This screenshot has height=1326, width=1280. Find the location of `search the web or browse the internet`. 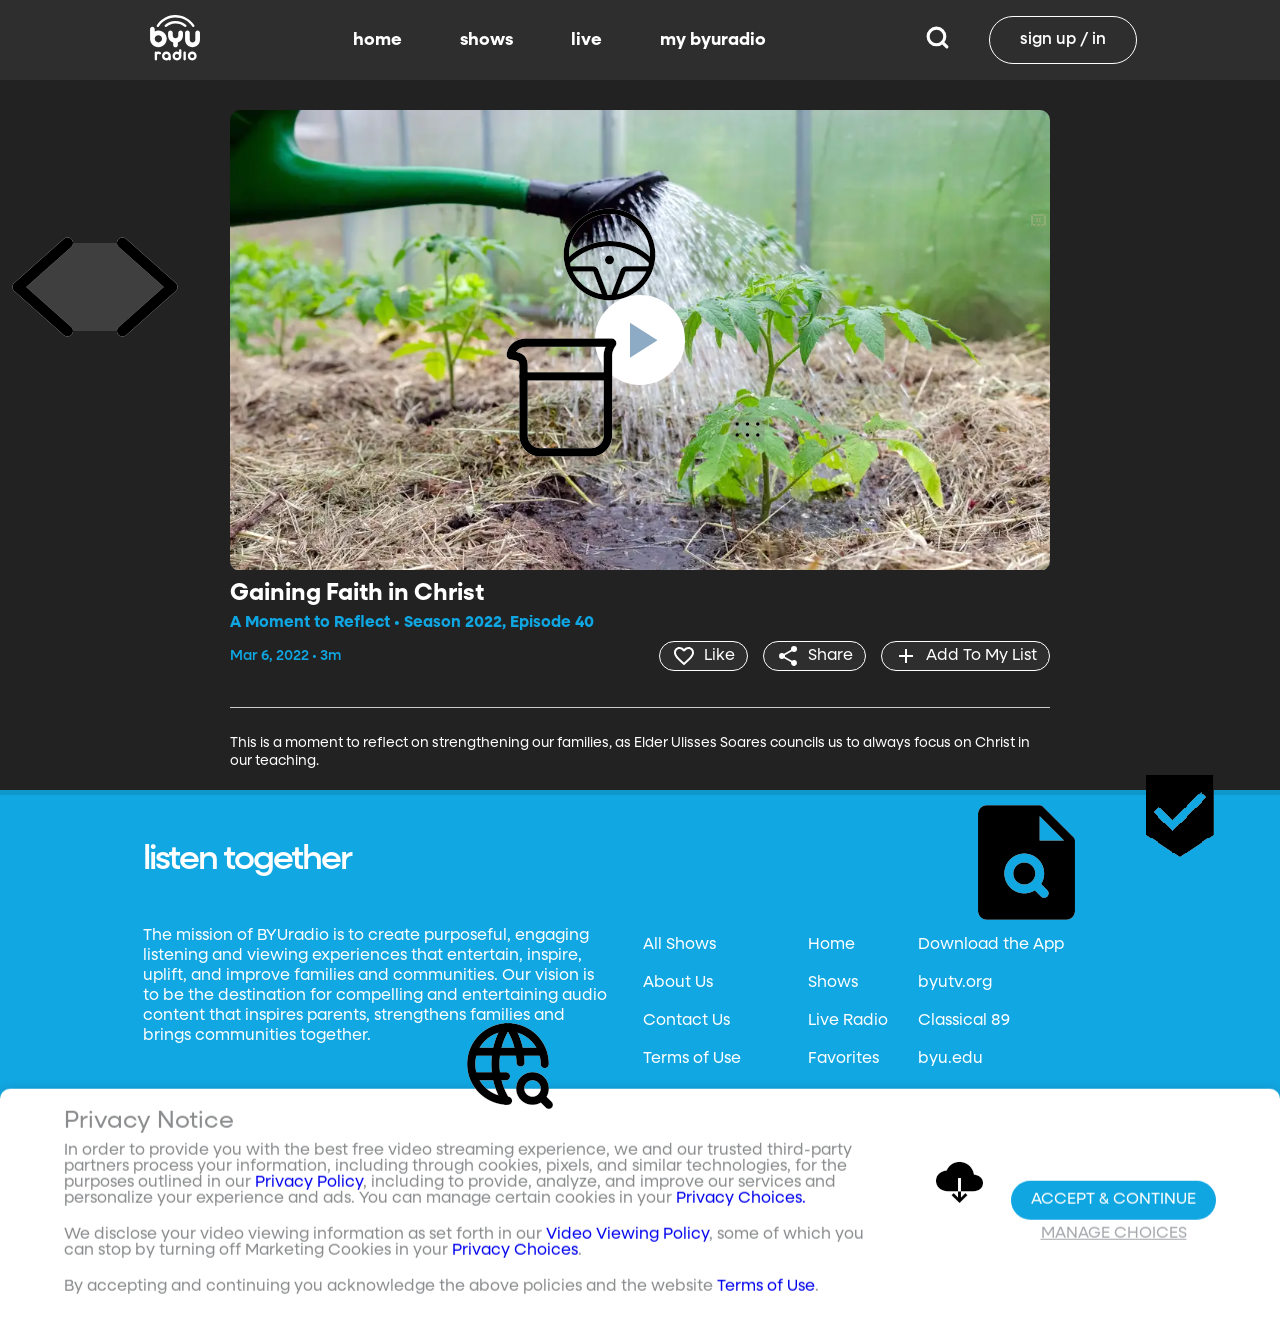

search the web or browse the internet is located at coordinates (508, 1064).